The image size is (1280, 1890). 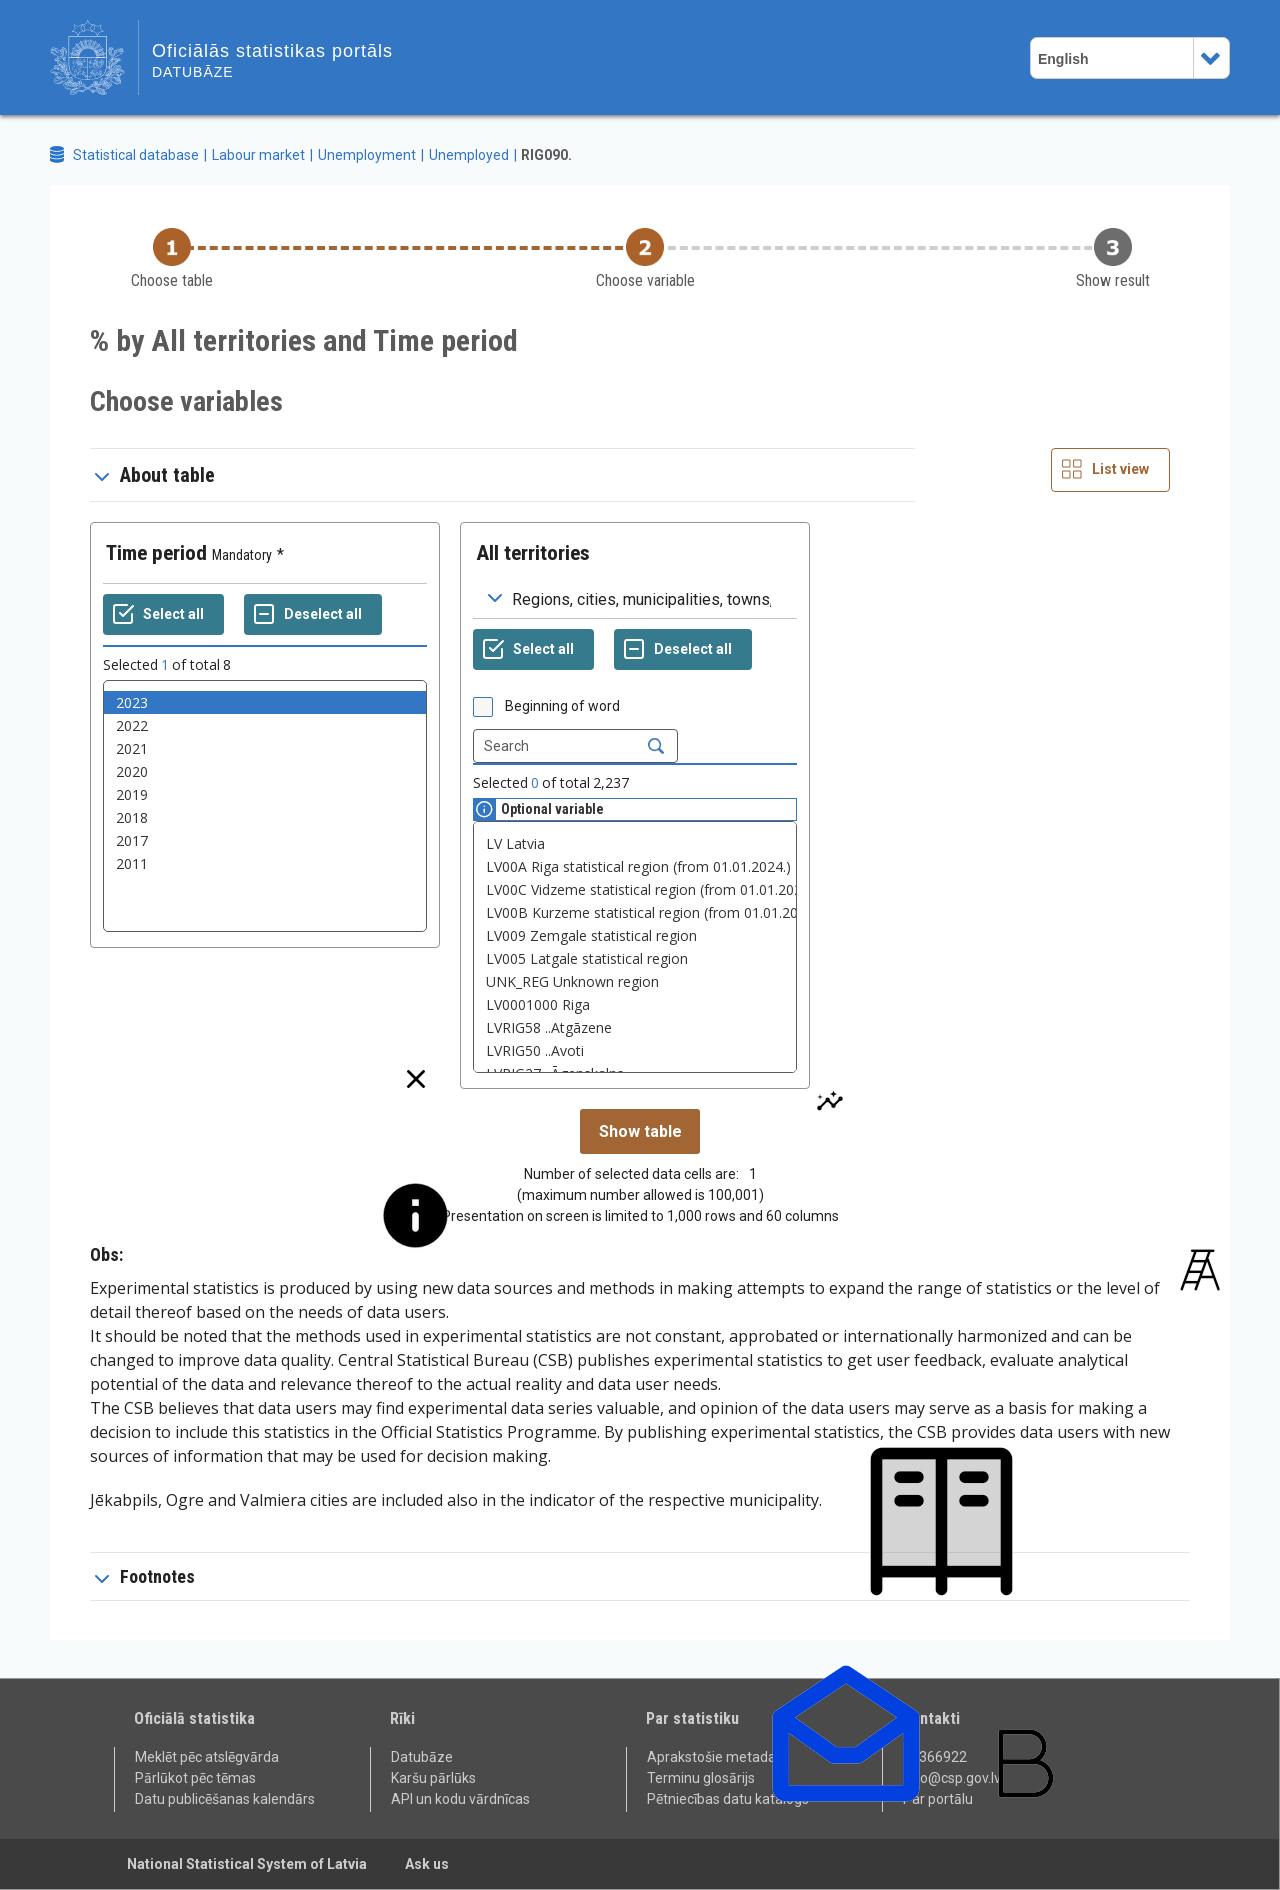 What do you see at coordinates (846, 1739) in the screenshot?
I see `view opened mail or messages` at bounding box center [846, 1739].